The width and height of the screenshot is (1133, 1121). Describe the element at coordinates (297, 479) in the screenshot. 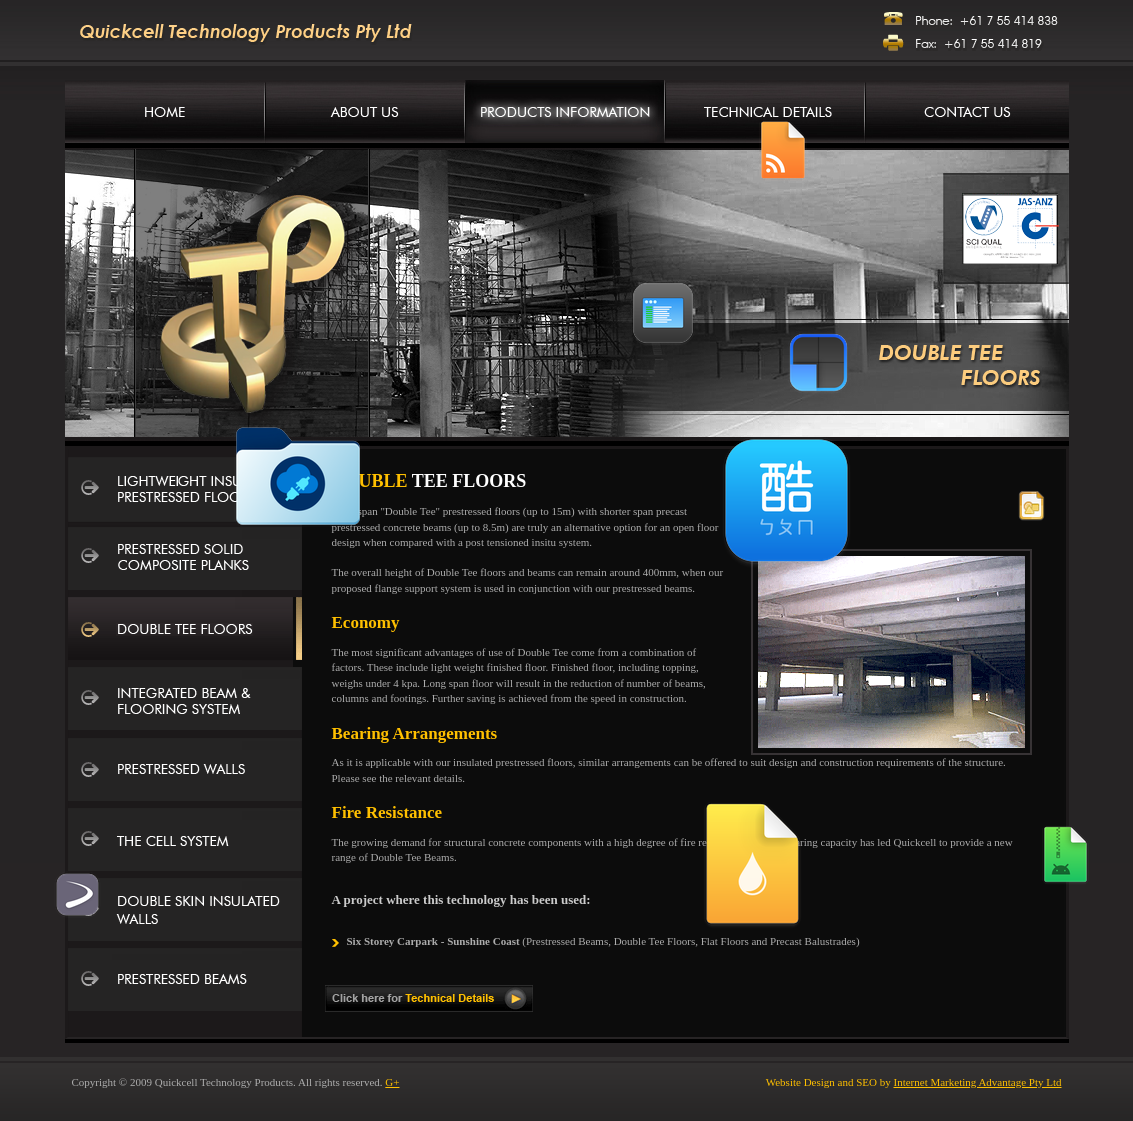

I see `open microsoft iot plug and play folder` at that location.